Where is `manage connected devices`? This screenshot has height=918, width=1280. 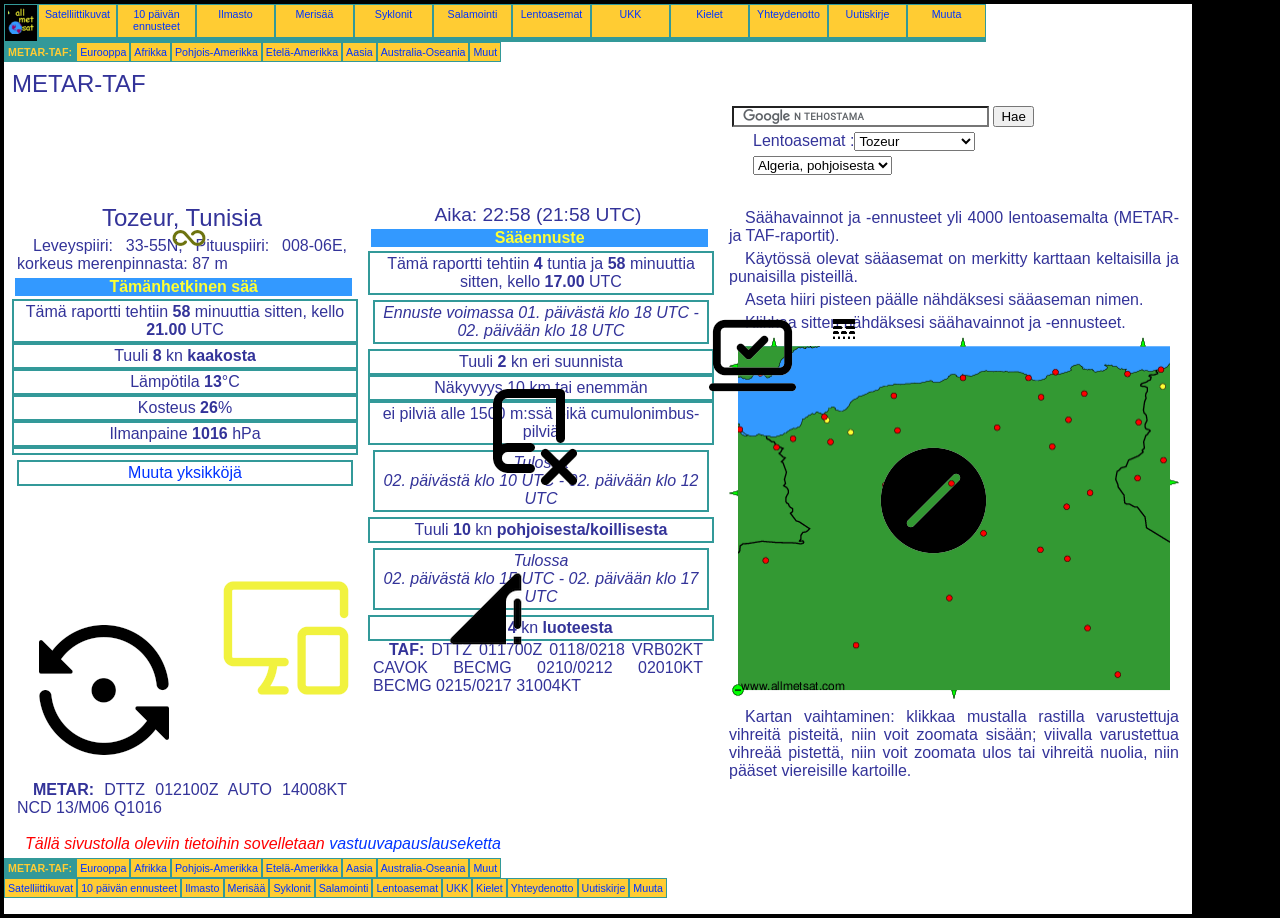 manage connected devices is located at coordinates (286, 638).